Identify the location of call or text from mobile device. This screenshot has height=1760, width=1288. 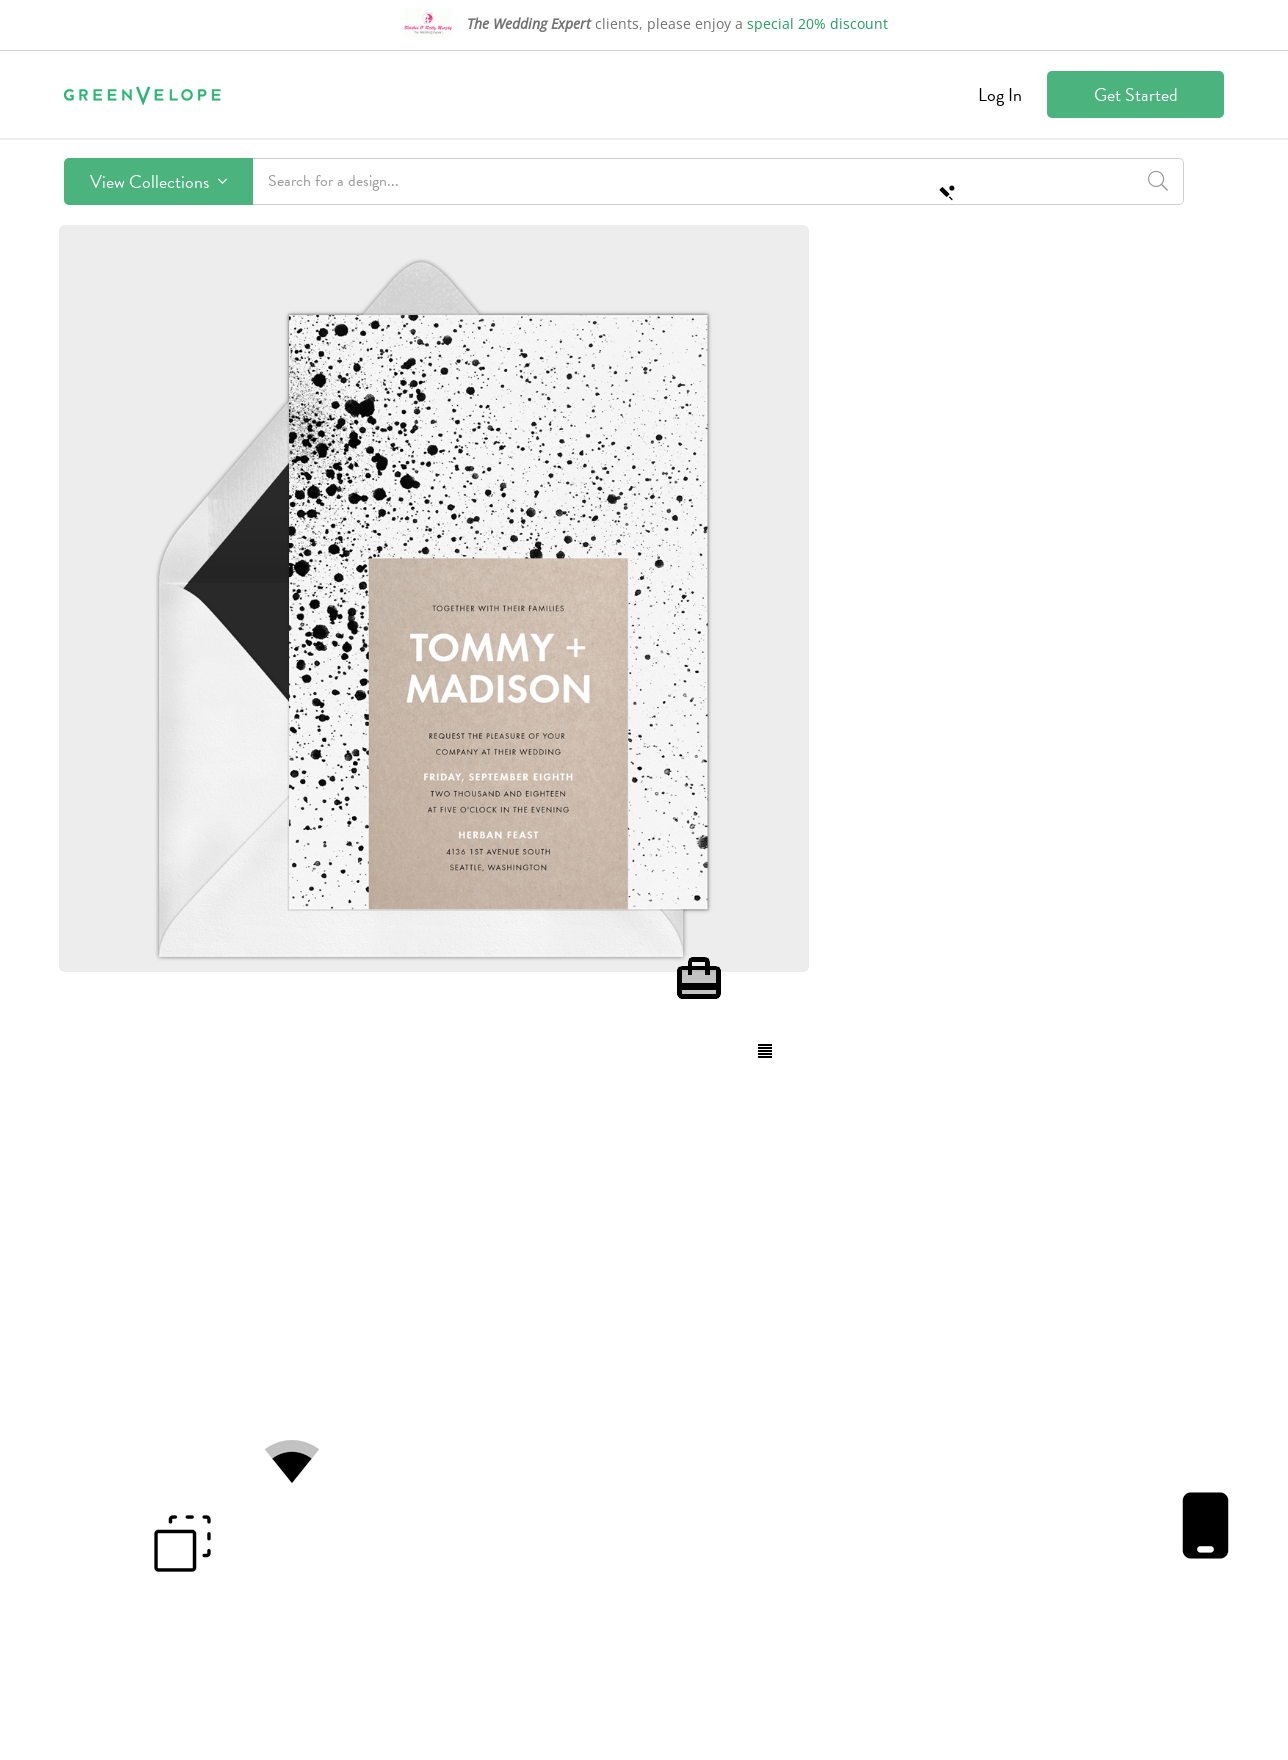
(1205, 1525).